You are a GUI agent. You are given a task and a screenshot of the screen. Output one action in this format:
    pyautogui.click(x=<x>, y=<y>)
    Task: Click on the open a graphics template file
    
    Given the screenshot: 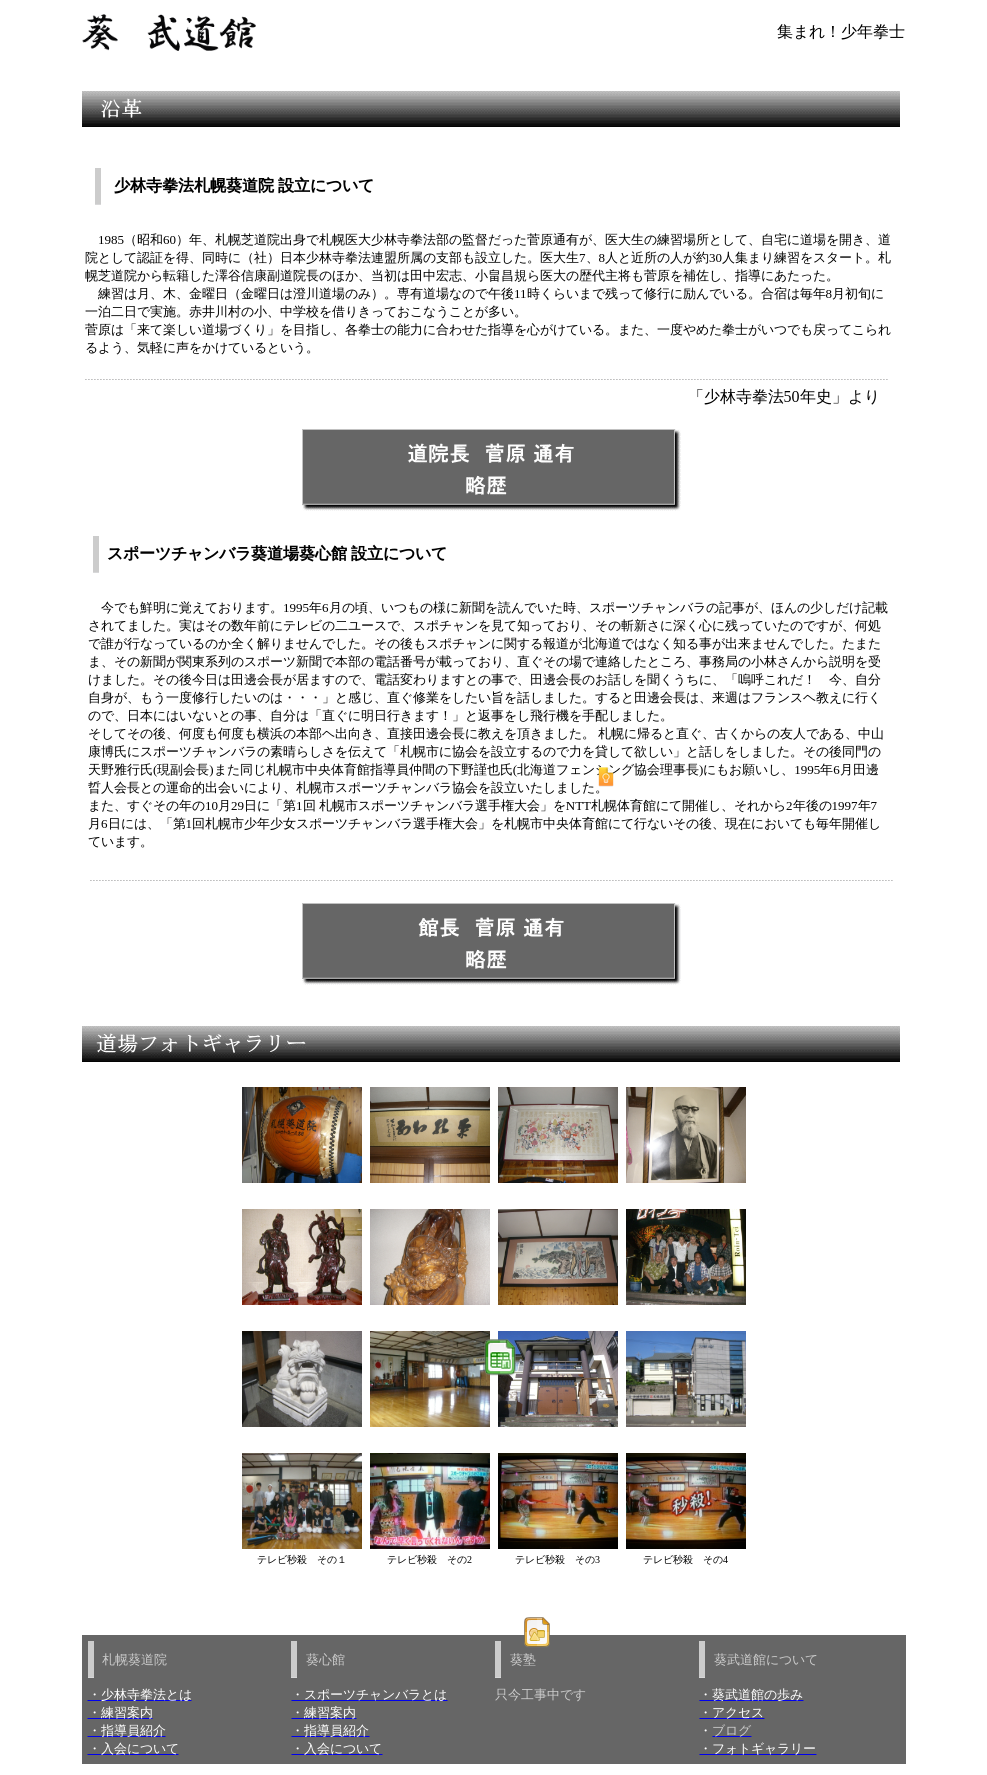 What is the action you would take?
    pyautogui.click(x=537, y=1632)
    